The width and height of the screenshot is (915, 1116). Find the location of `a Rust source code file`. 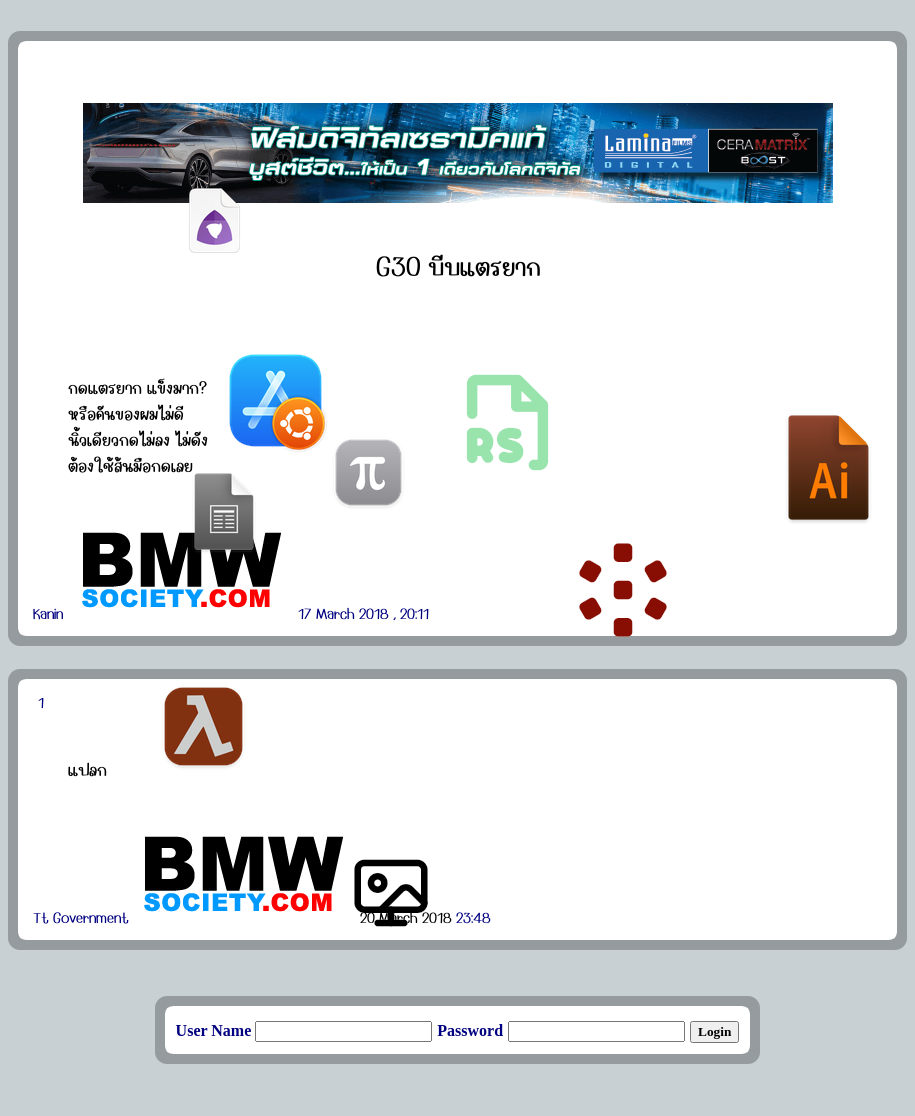

a Rust source code file is located at coordinates (507, 422).